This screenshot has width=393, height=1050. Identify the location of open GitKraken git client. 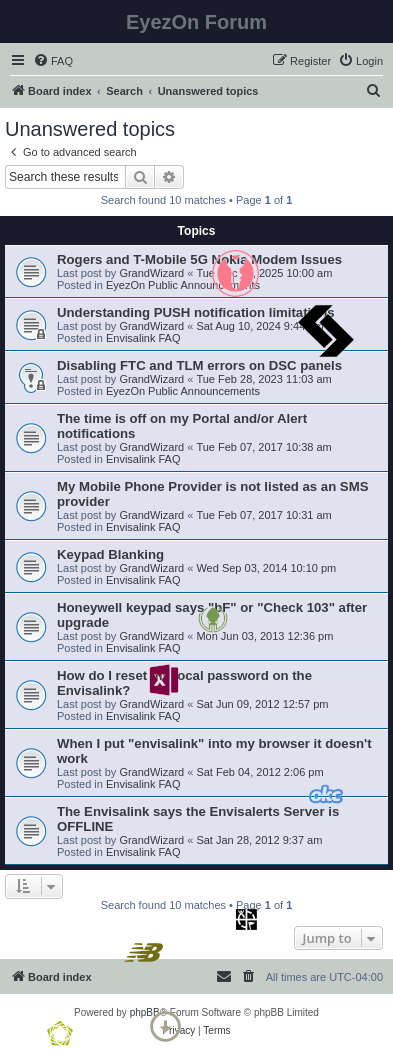
(213, 620).